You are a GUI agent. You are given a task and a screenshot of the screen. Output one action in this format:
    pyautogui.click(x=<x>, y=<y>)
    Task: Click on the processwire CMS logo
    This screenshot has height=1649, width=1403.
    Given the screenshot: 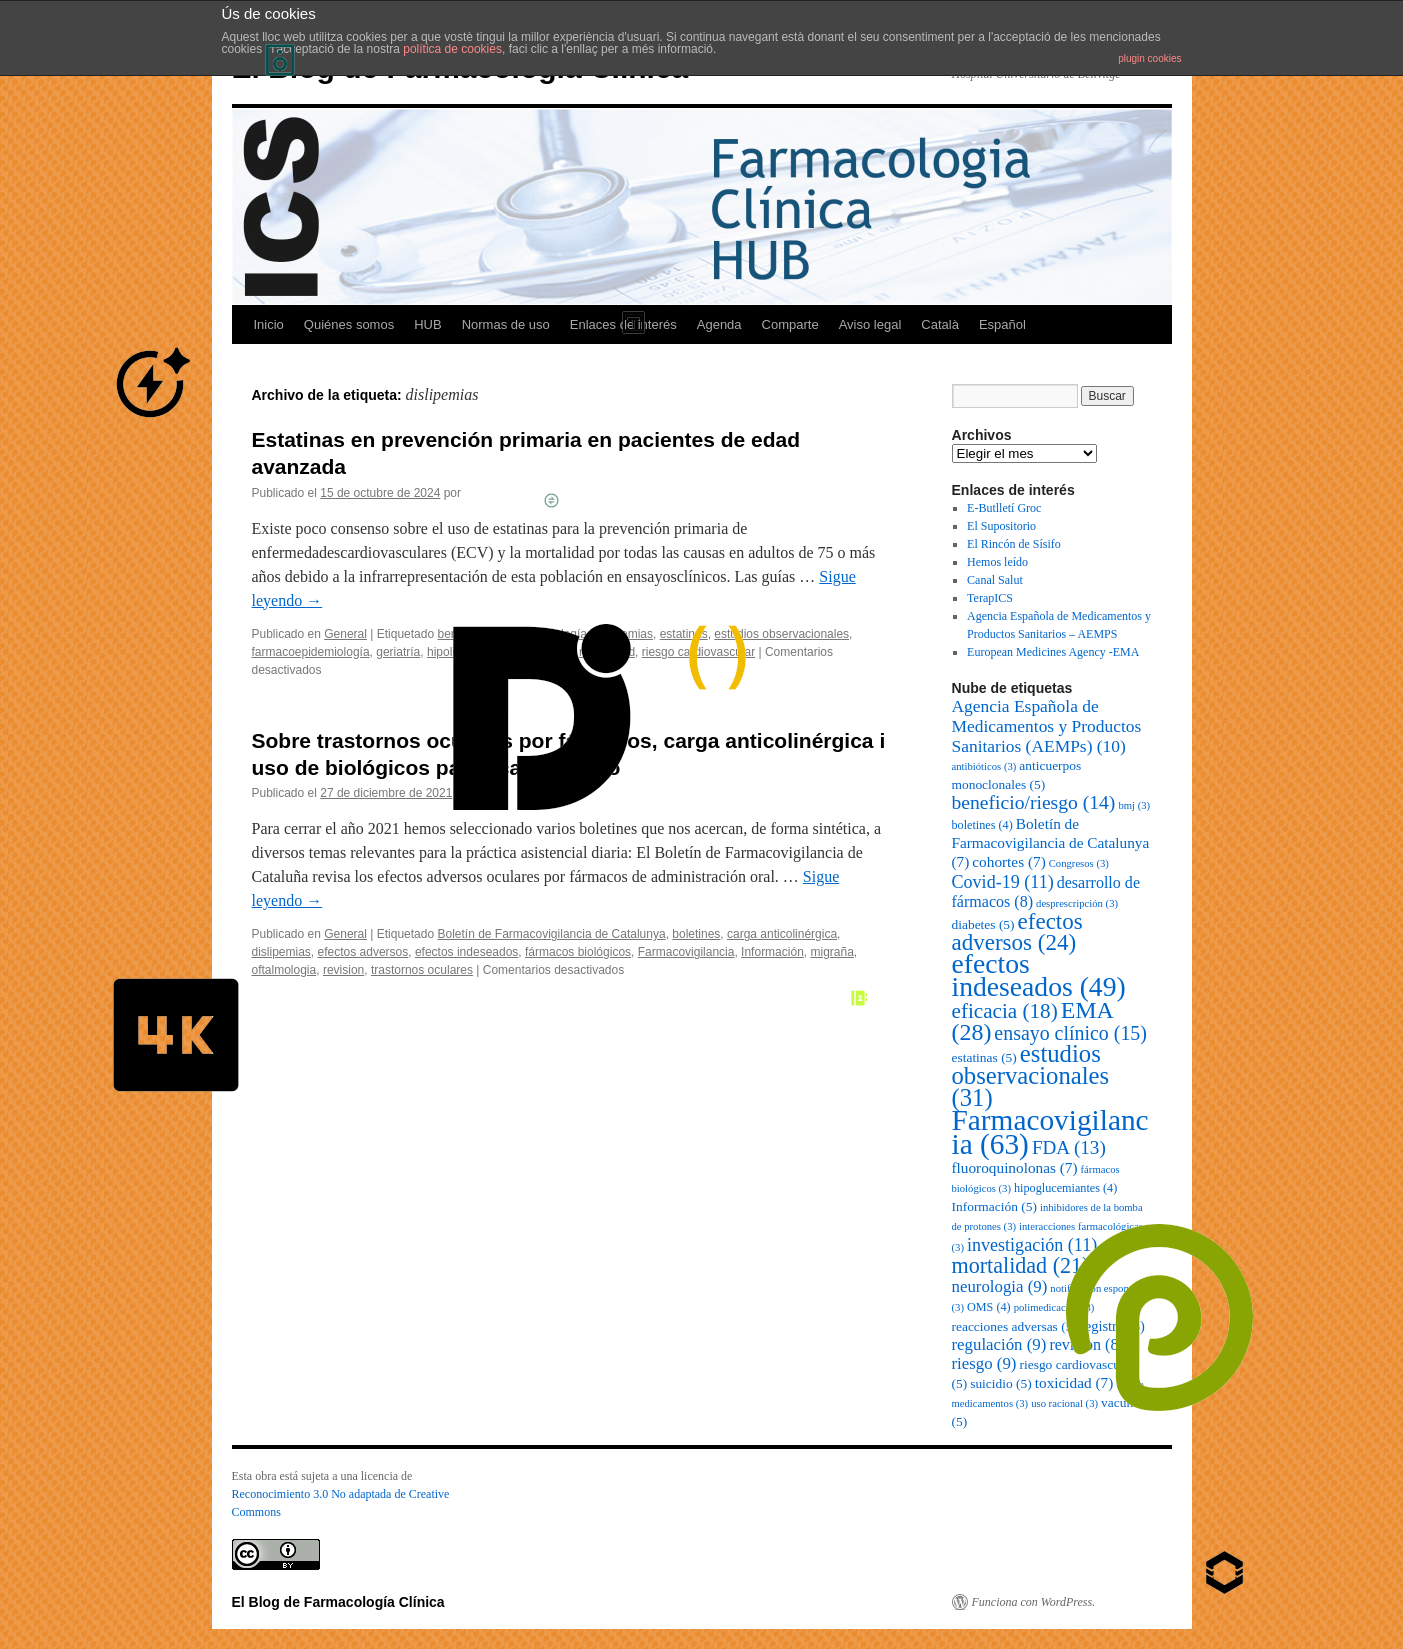 What is the action you would take?
    pyautogui.click(x=1159, y=1317)
    